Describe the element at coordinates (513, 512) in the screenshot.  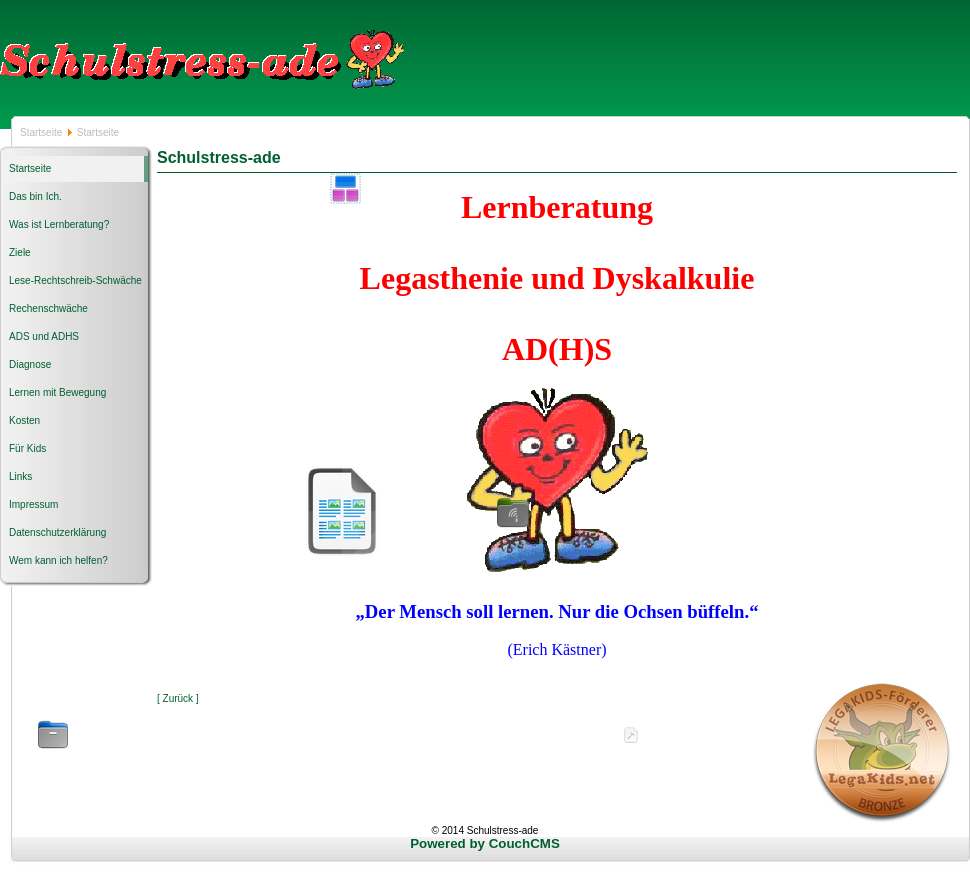
I see `open insync cloud sync folder` at that location.